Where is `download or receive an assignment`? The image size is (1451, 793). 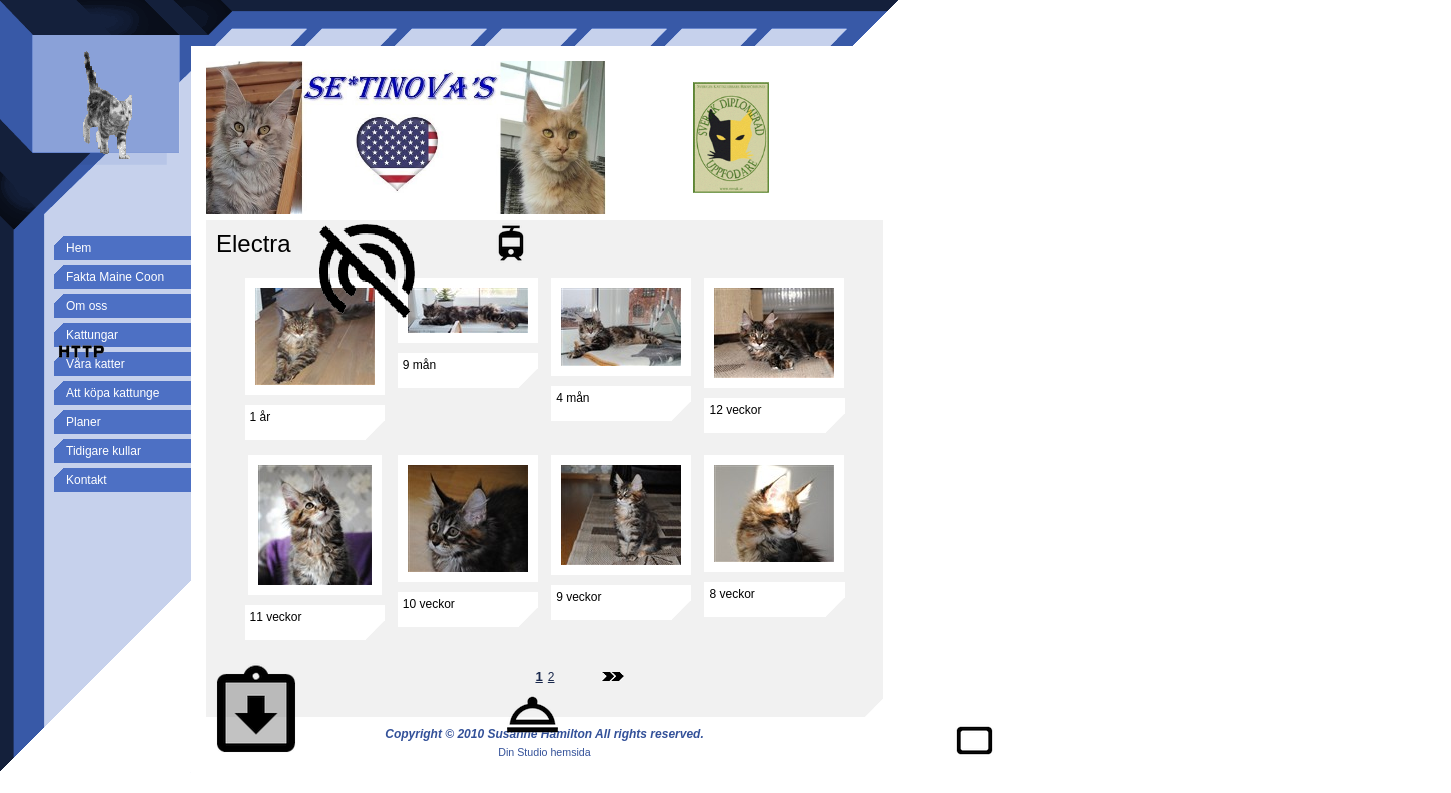
download or receive an assignment is located at coordinates (256, 713).